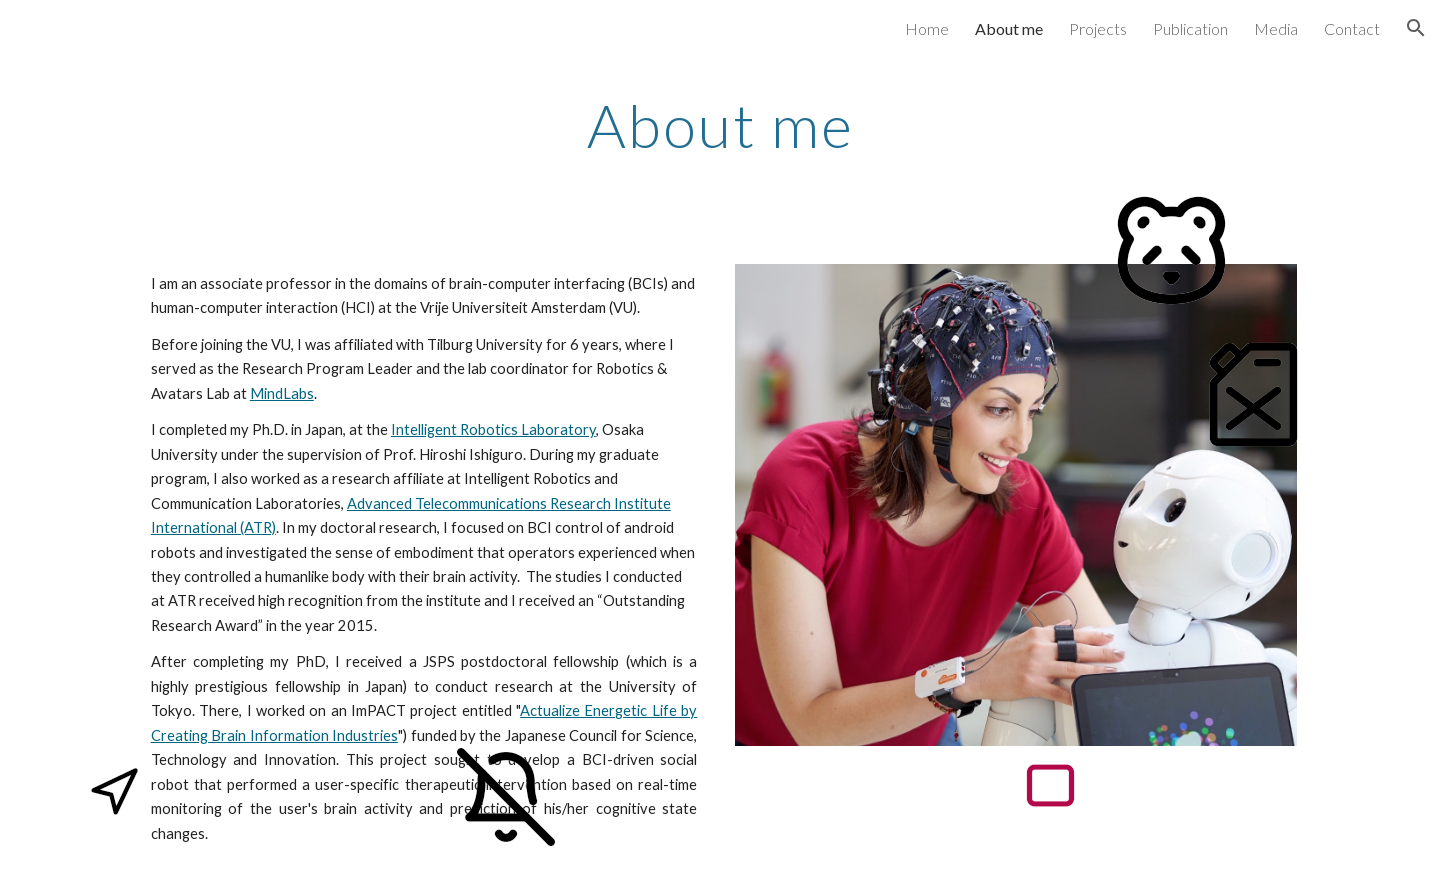  Describe the element at coordinates (506, 797) in the screenshot. I see `mute notifications` at that location.